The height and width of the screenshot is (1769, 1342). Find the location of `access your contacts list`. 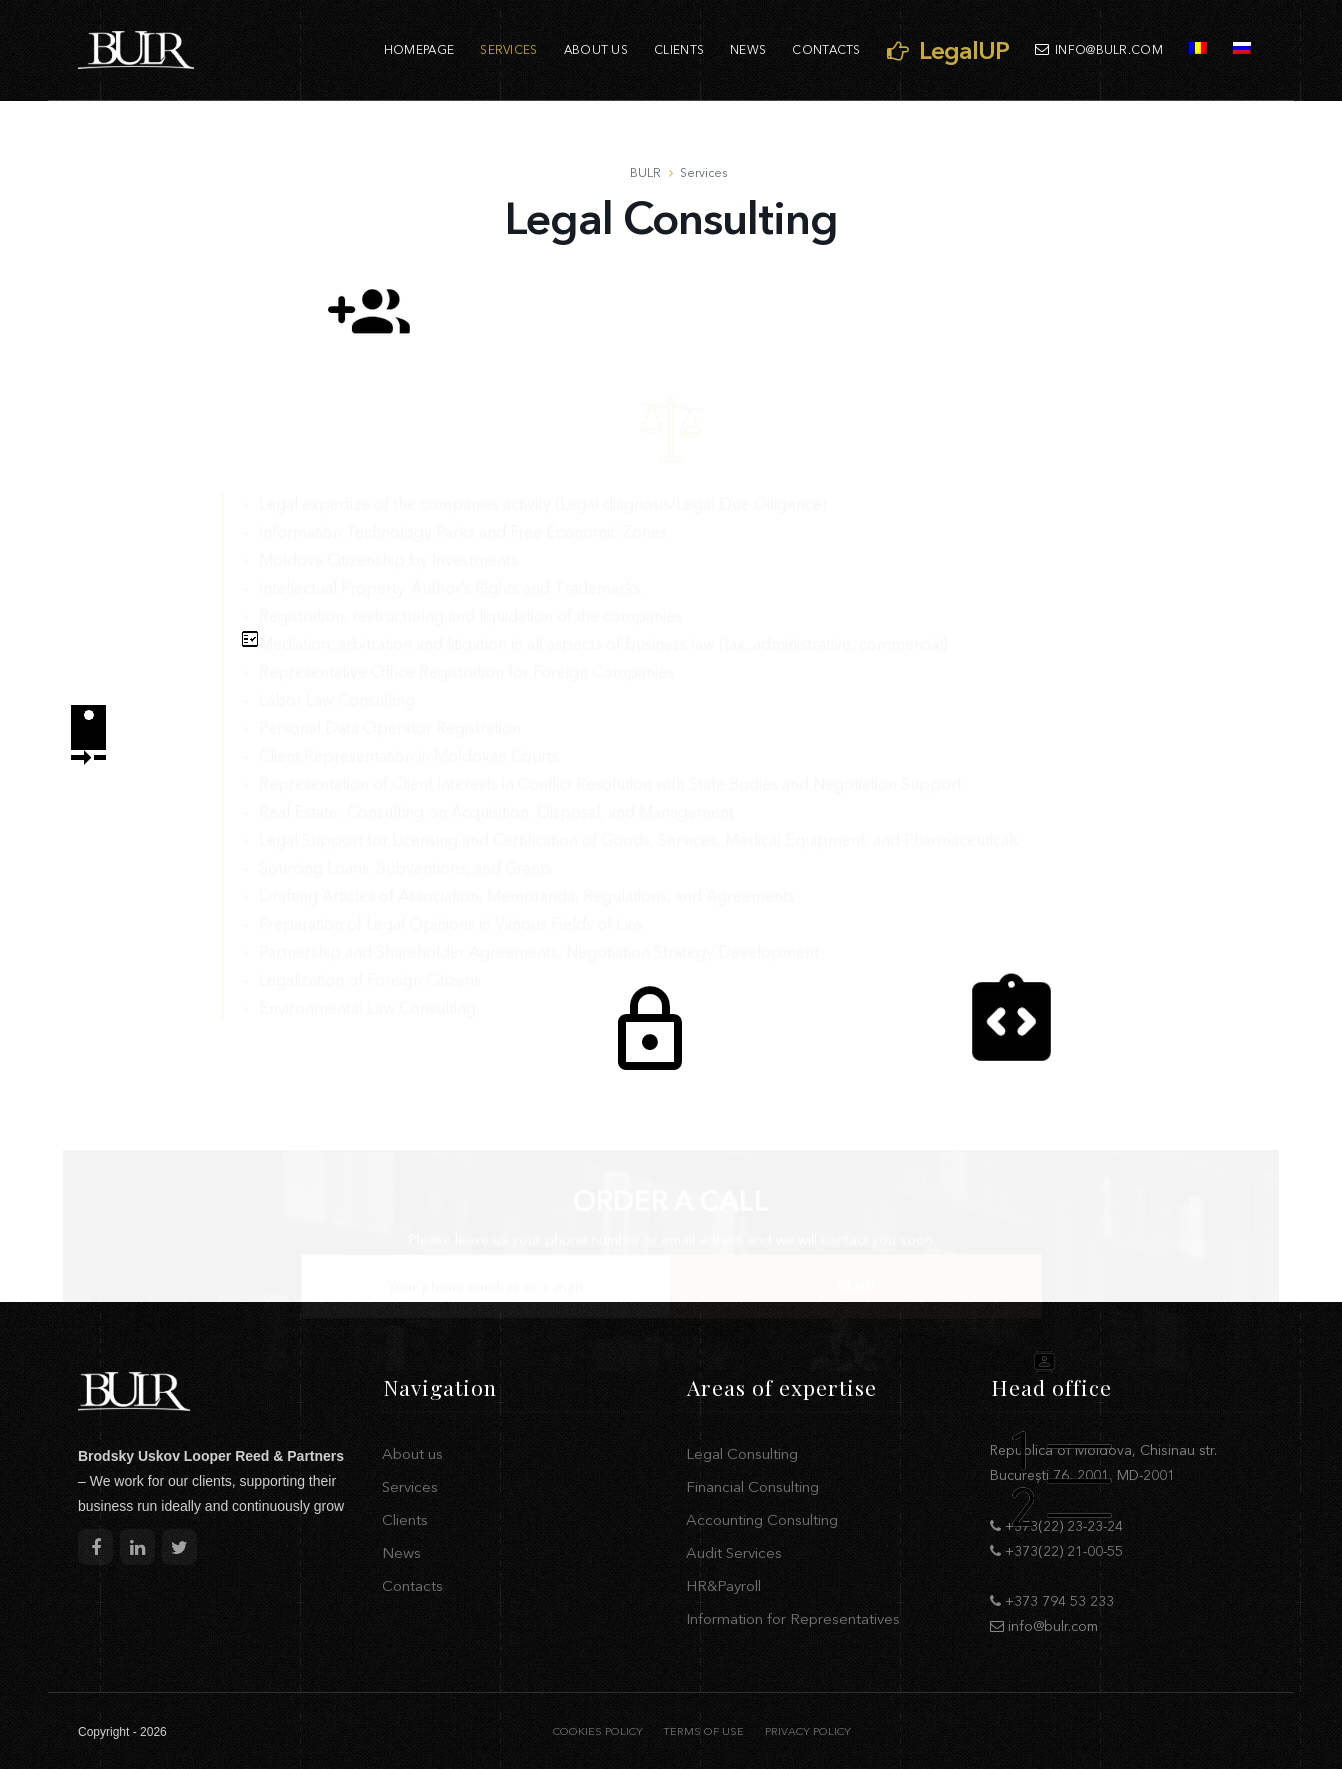

access your contacts list is located at coordinates (1044, 1361).